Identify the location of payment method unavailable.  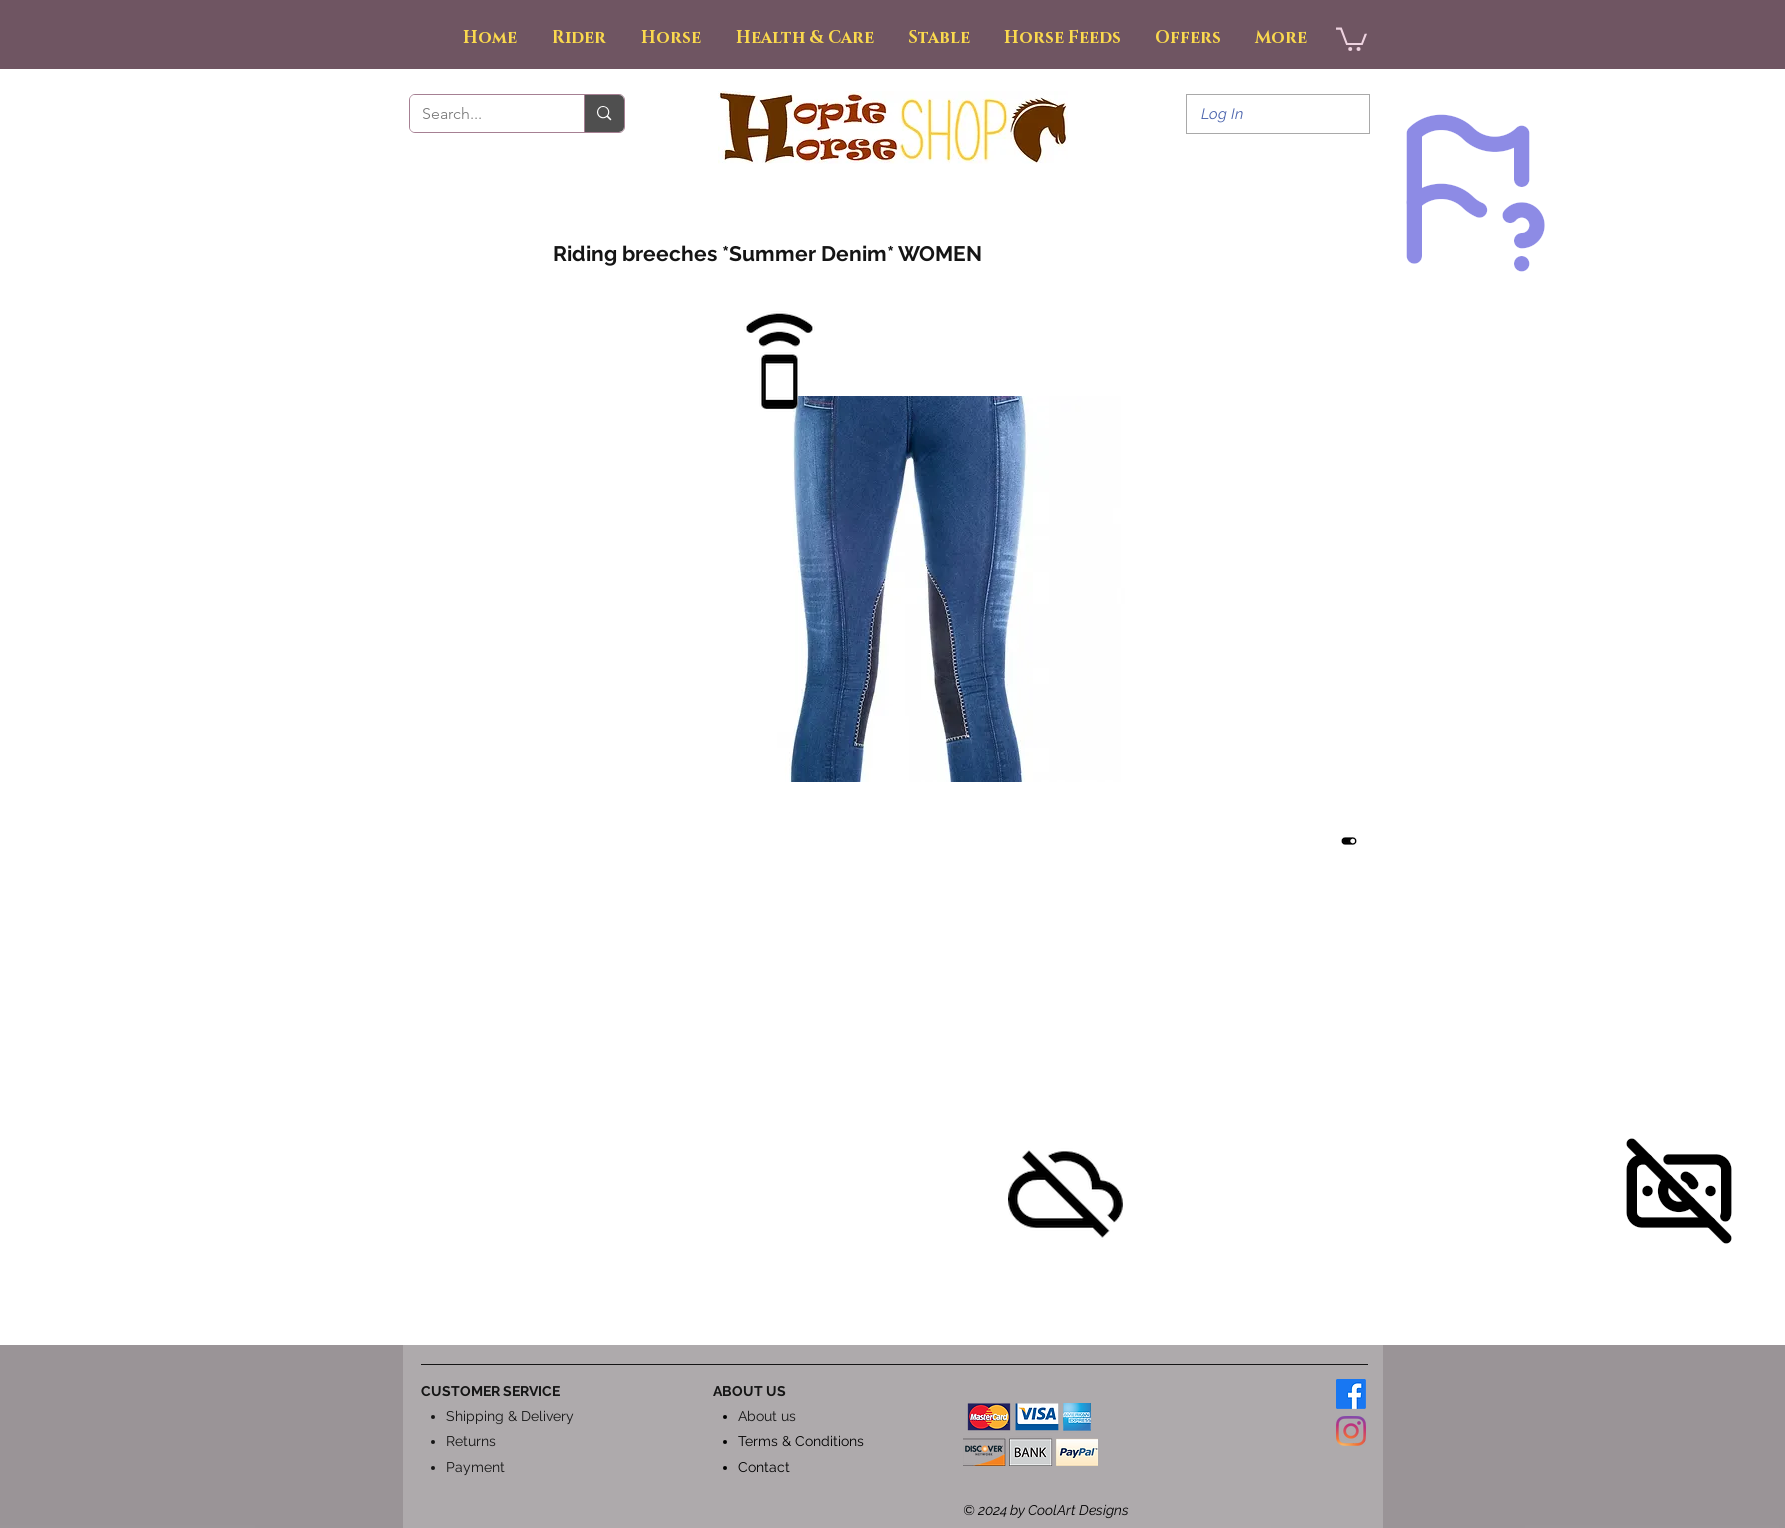
(1679, 1191).